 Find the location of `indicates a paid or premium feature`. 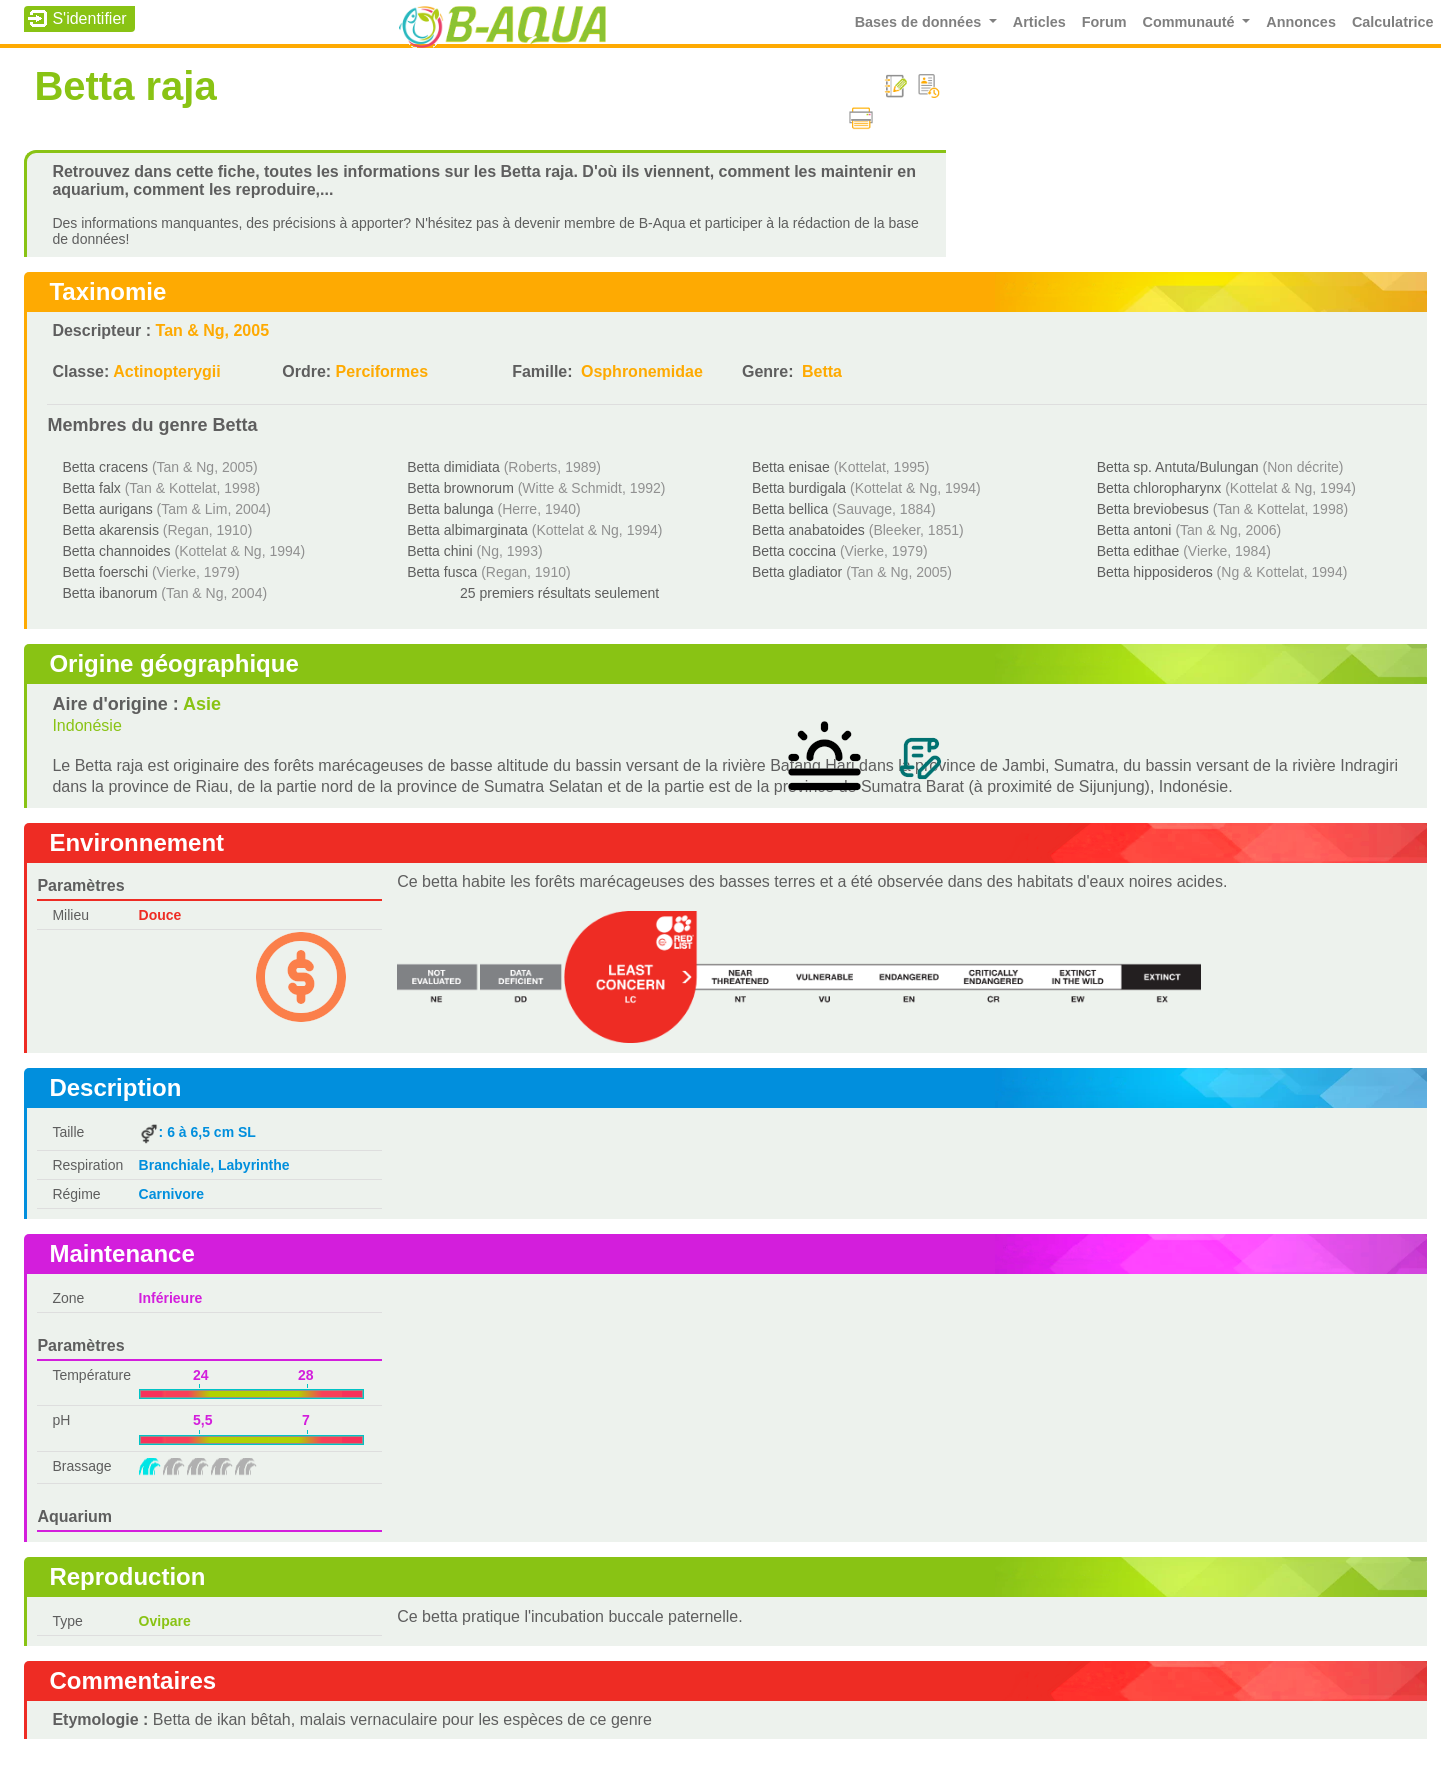

indicates a paid or premium feature is located at coordinates (301, 977).